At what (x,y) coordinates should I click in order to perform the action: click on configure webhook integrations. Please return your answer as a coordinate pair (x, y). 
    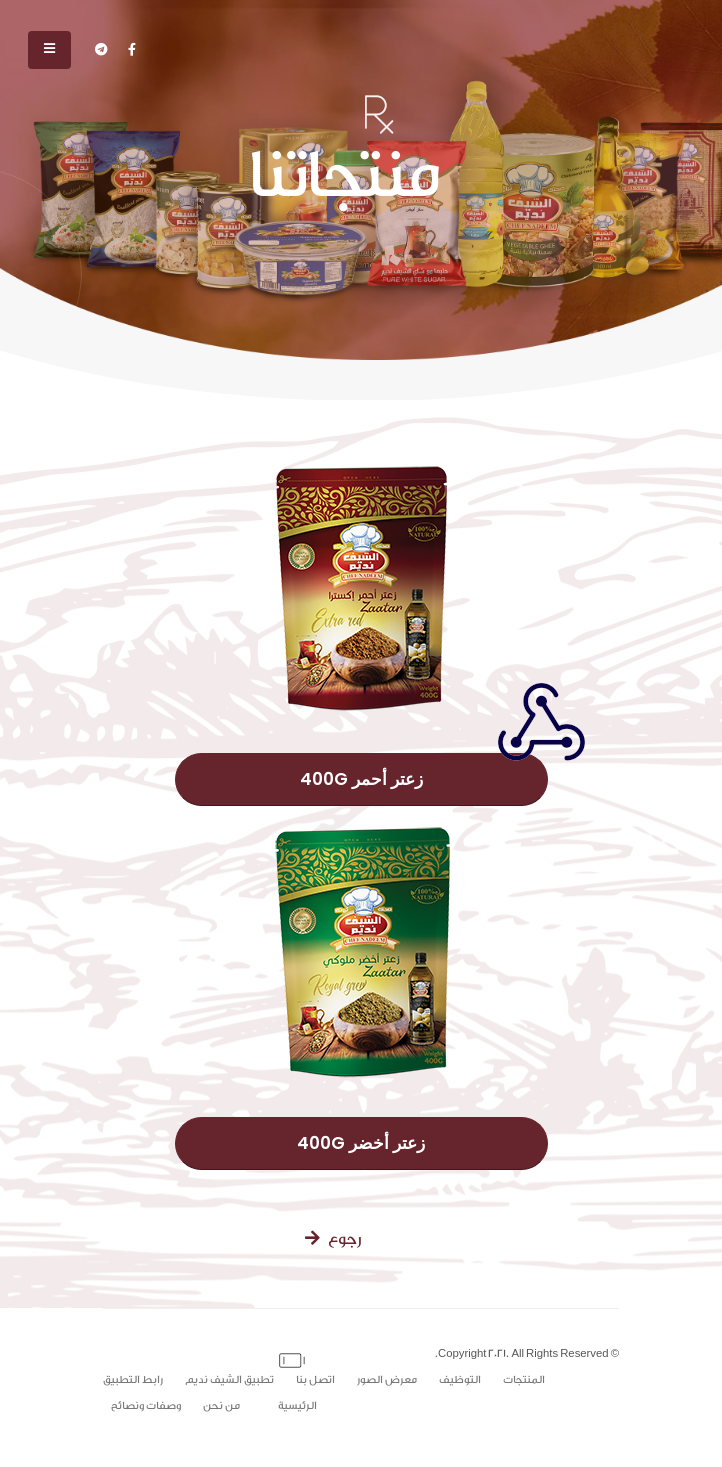
    Looking at the image, I should click on (541, 726).